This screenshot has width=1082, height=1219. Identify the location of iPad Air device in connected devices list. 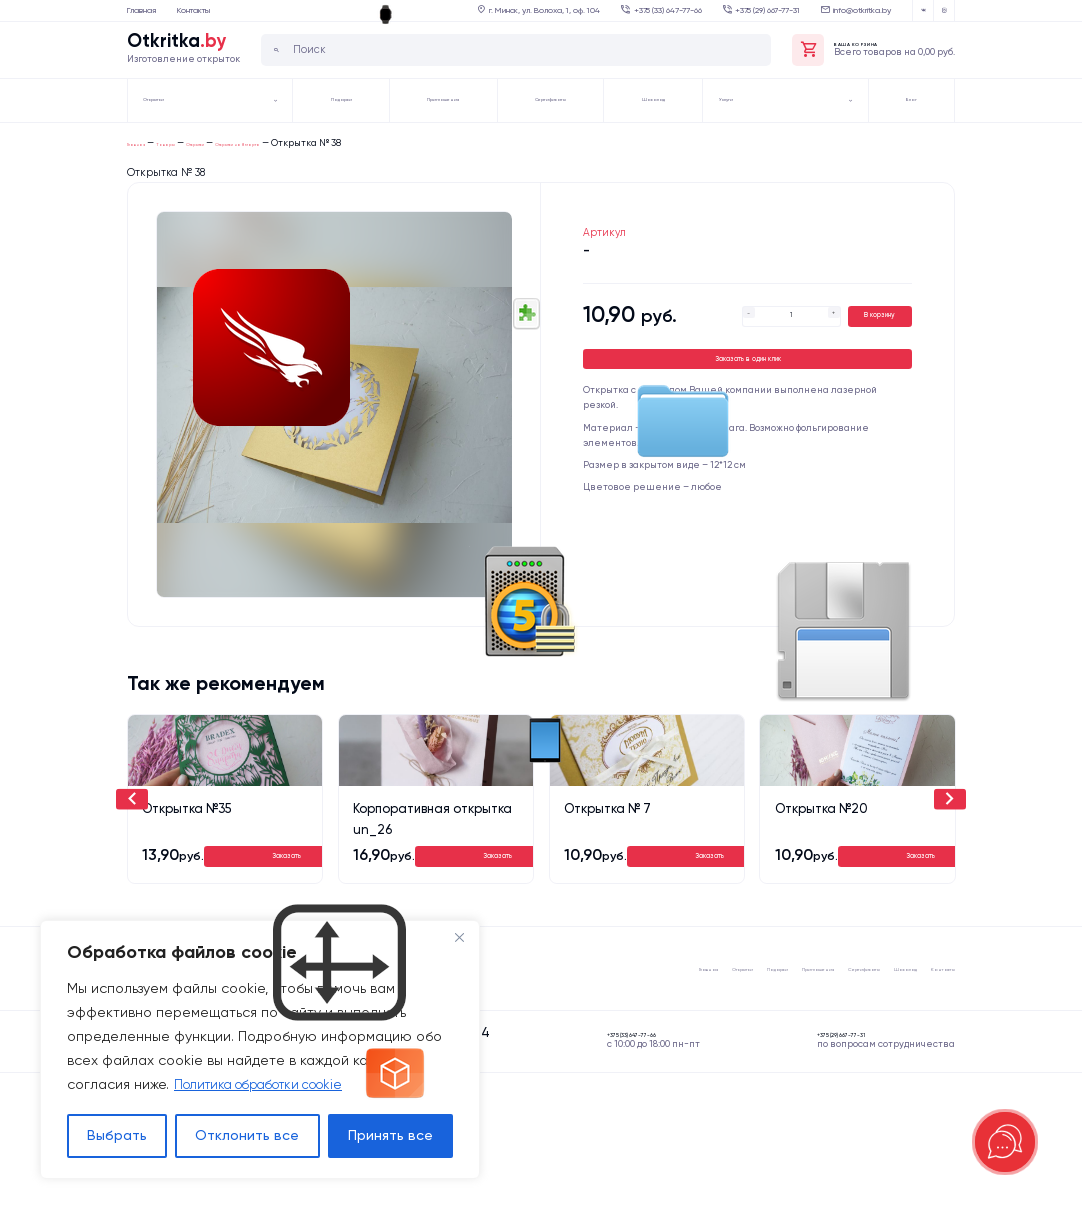
(545, 740).